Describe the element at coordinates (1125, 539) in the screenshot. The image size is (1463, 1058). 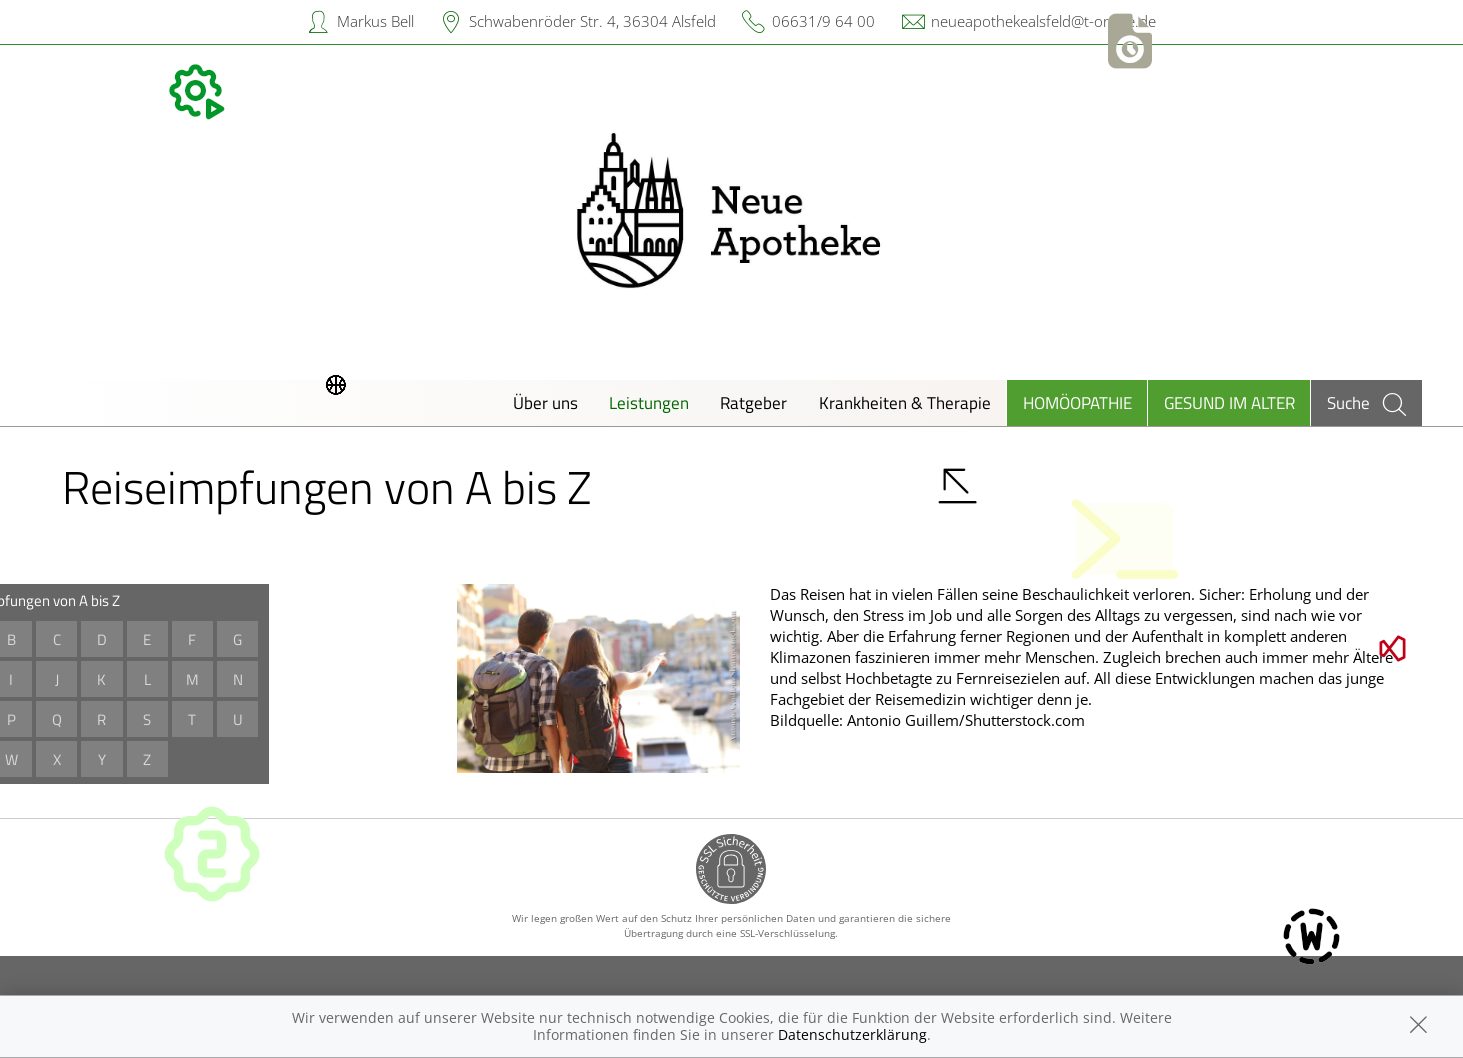
I see `open the command line terminal` at that location.